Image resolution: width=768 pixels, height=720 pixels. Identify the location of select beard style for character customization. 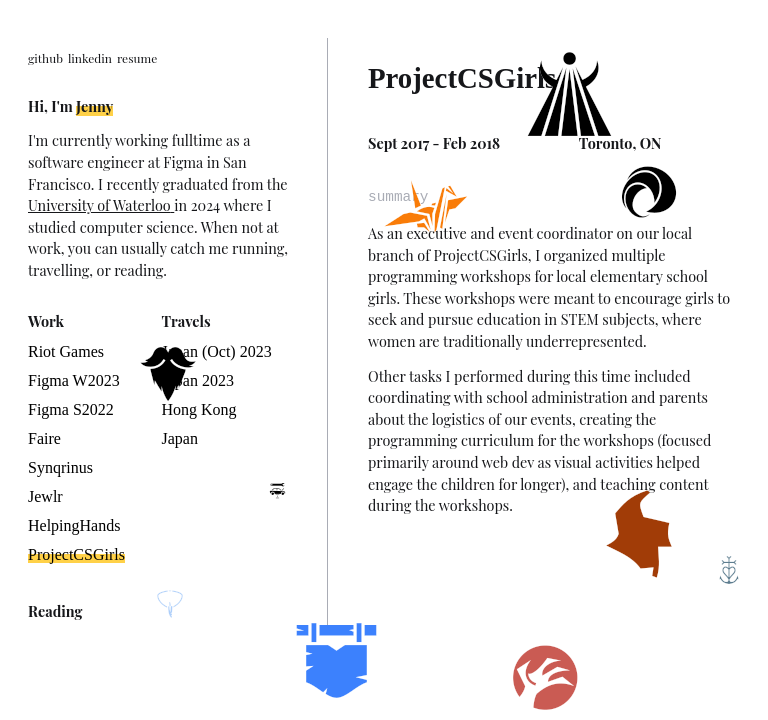
(168, 373).